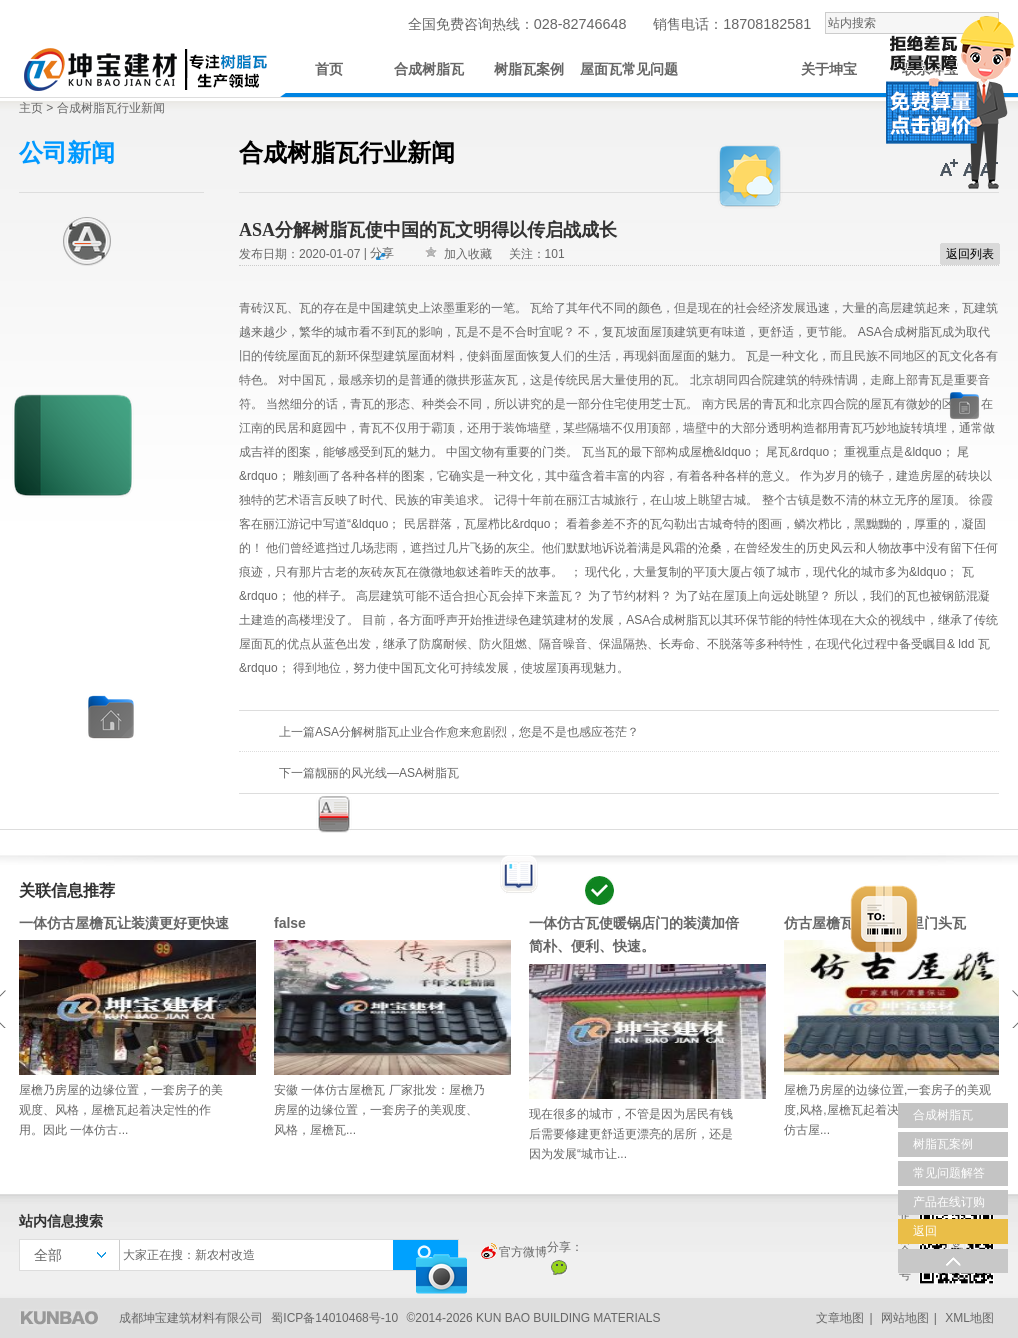 This screenshot has width=1018, height=1338. I want to click on access the desktop folder, so click(73, 441).